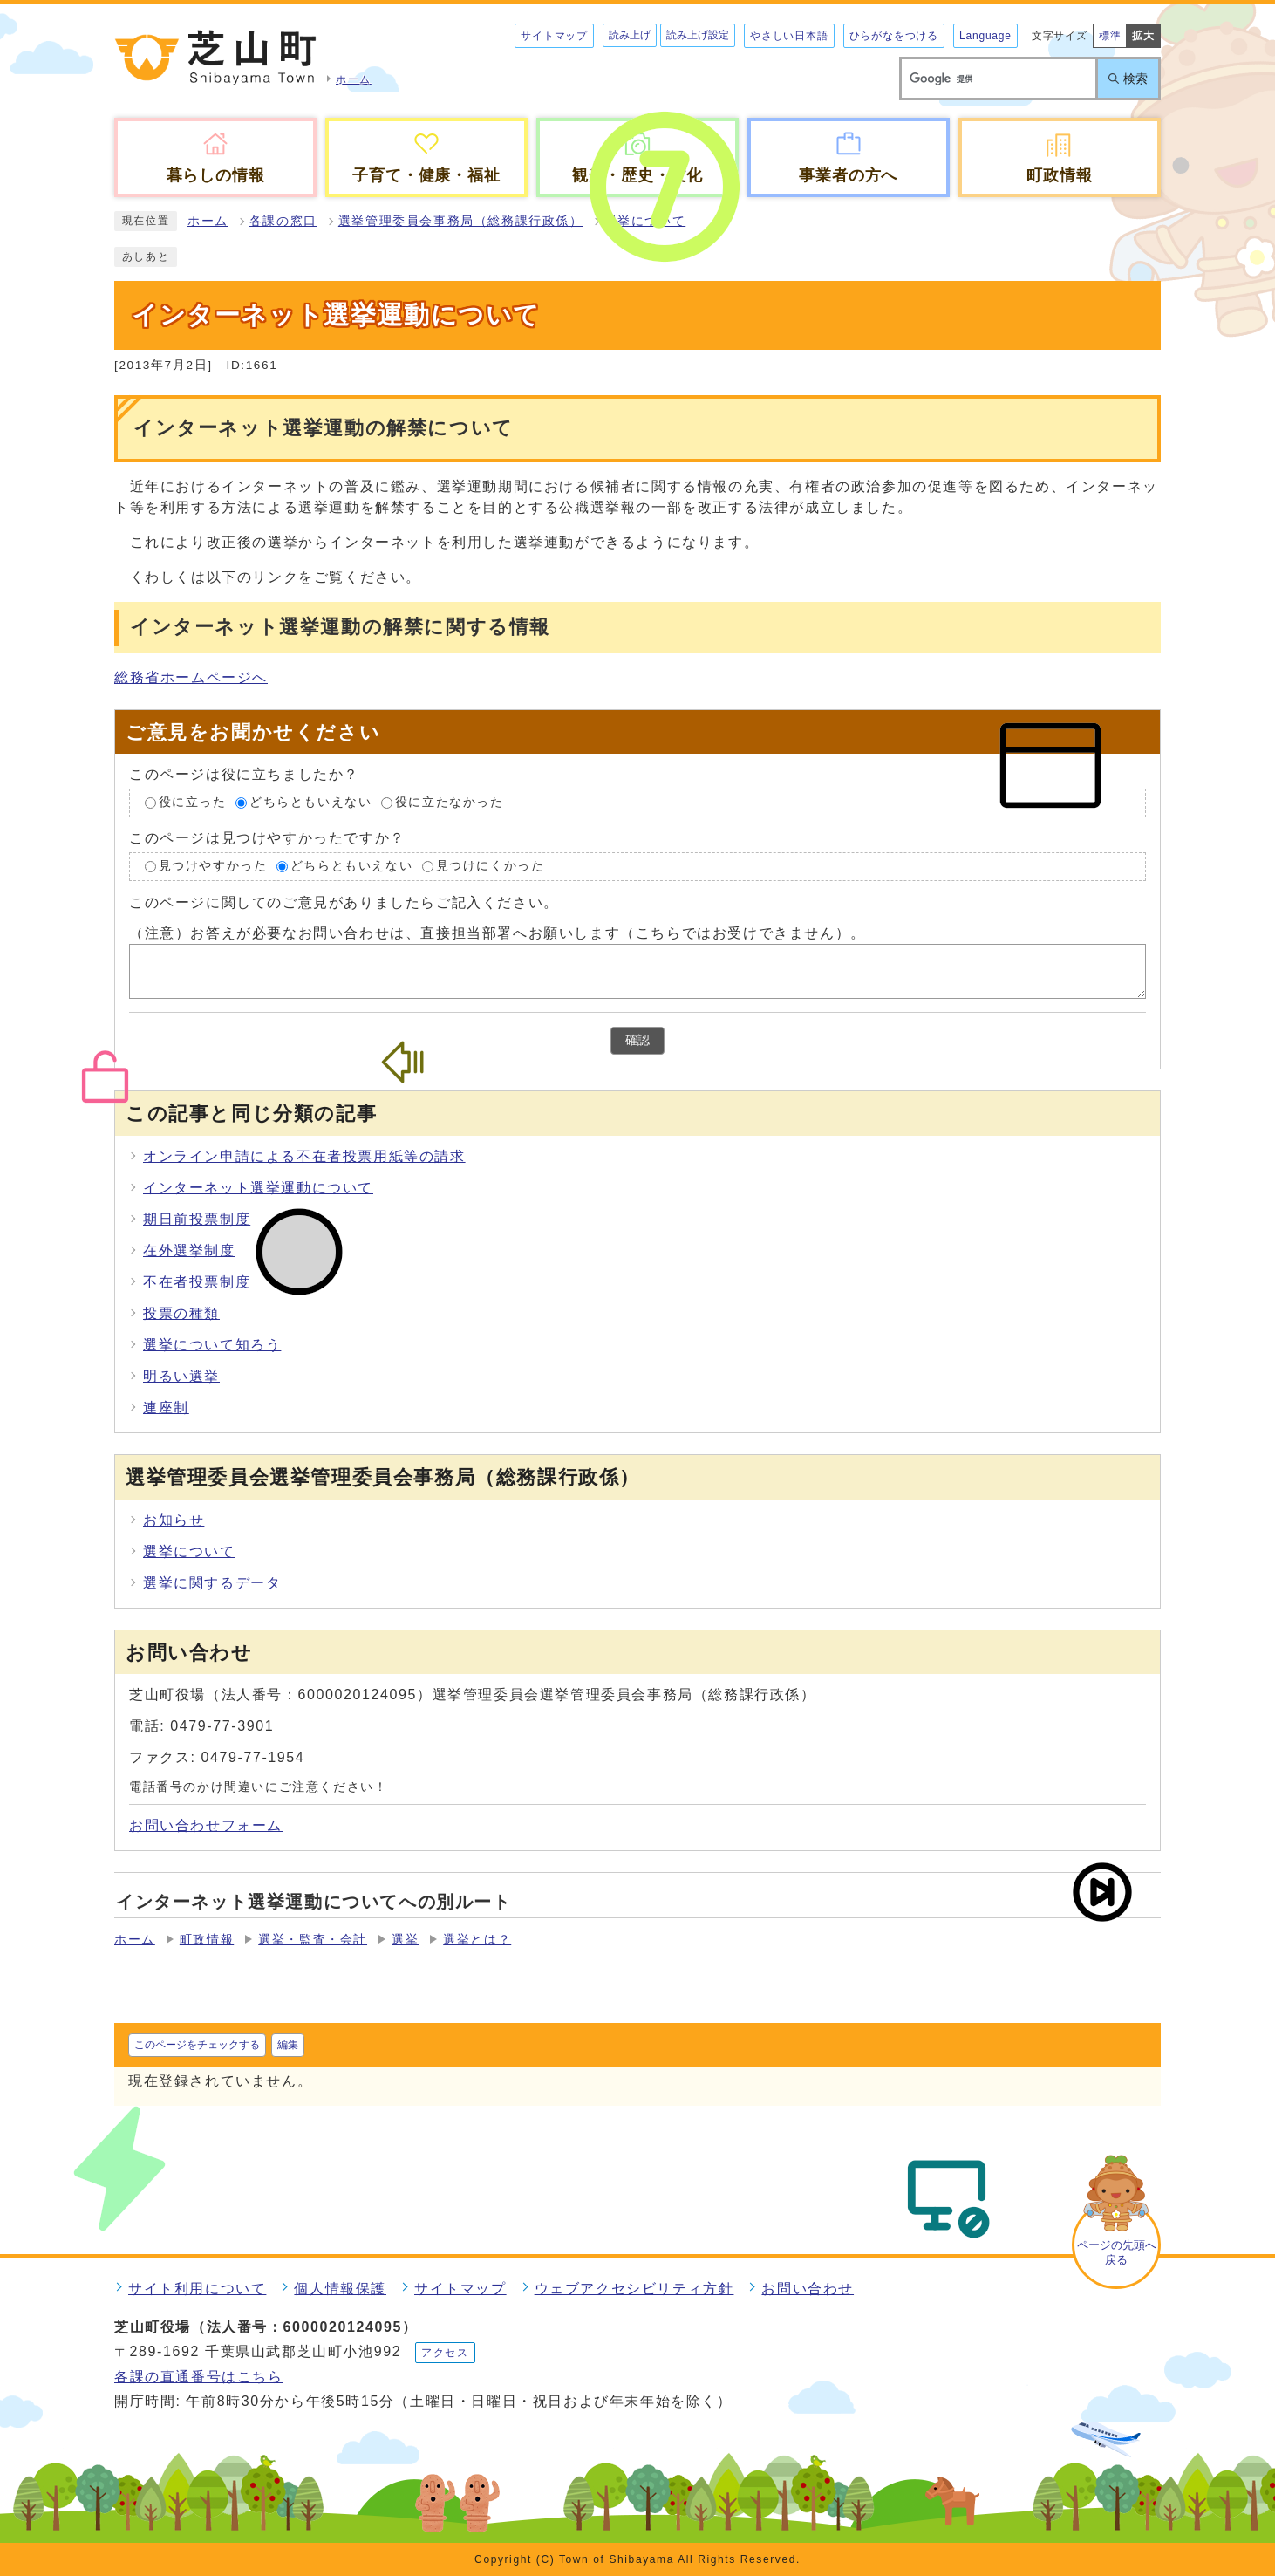 This screenshot has height=2576, width=1275. Describe the element at coordinates (1102, 1892) in the screenshot. I see `skip to the next track or media item` at that location.